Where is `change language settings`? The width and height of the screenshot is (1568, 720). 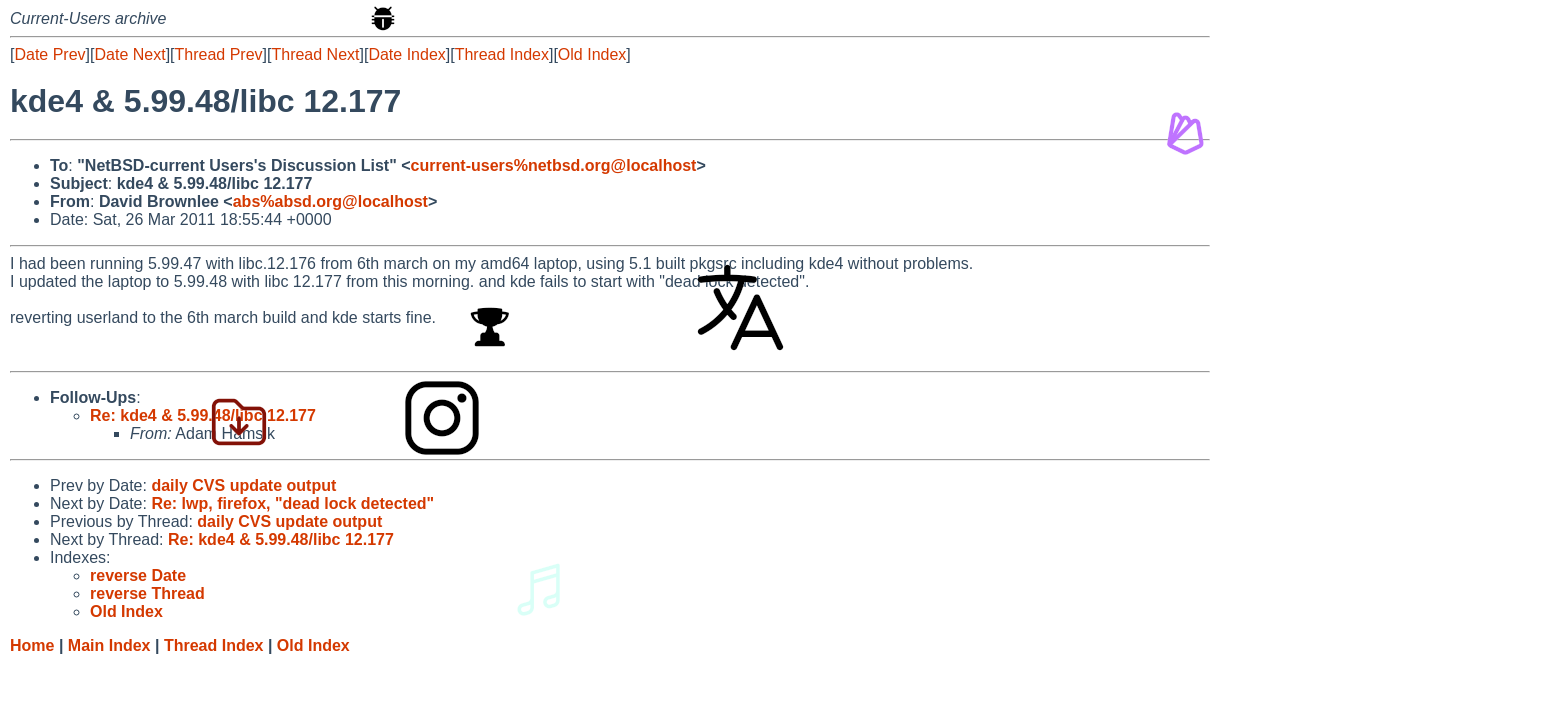
change language settings is located at coordinates (740, 307).